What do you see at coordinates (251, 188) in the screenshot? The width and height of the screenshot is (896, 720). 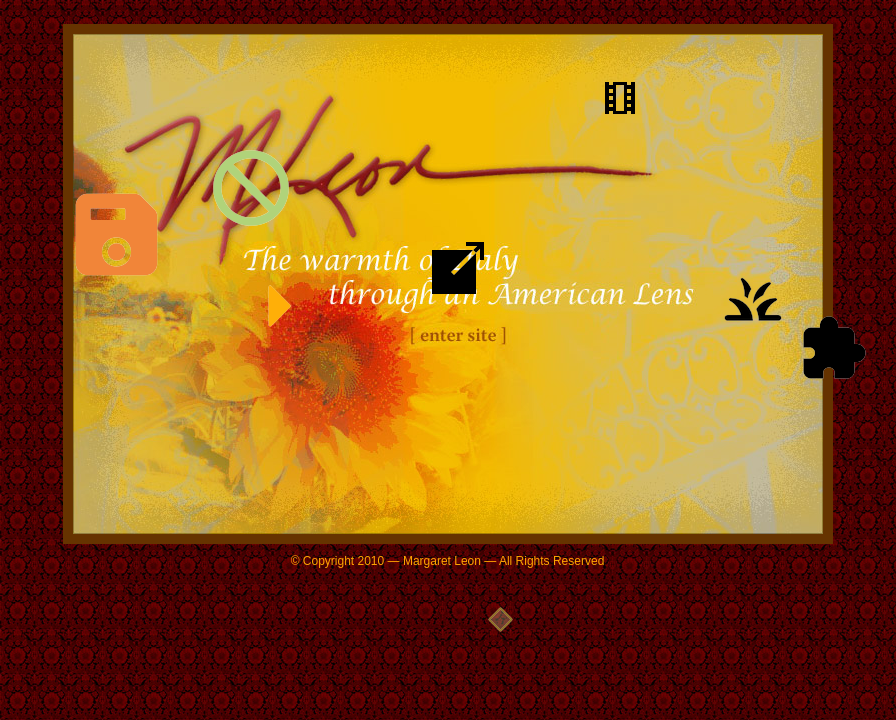 I see `block or ban a user` at bounding box center [251, 188].